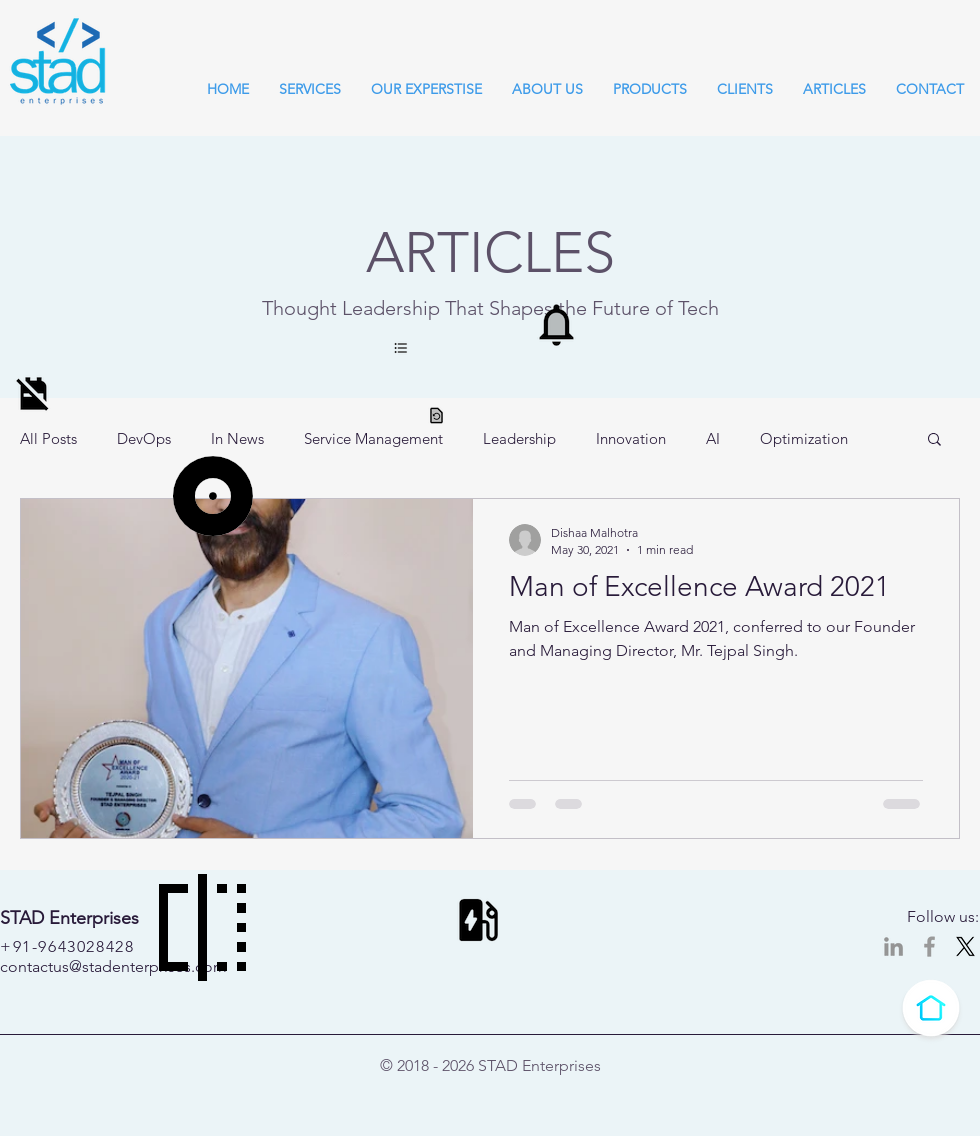 The image size is (980, 1136). What do you see at coordinates (478, 920) in the screenshot?
I see `find nearby electric vehicle charging stations` at bounding box center [478, 920].